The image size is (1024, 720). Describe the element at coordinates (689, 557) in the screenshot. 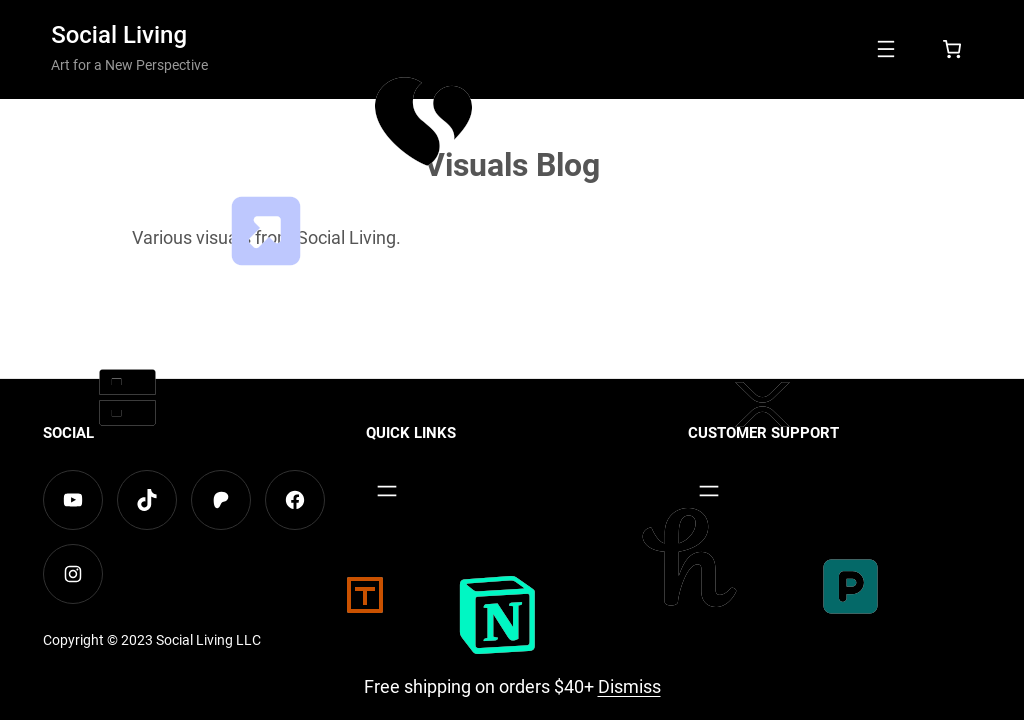

I see `open the Honey browser extension` at that location.